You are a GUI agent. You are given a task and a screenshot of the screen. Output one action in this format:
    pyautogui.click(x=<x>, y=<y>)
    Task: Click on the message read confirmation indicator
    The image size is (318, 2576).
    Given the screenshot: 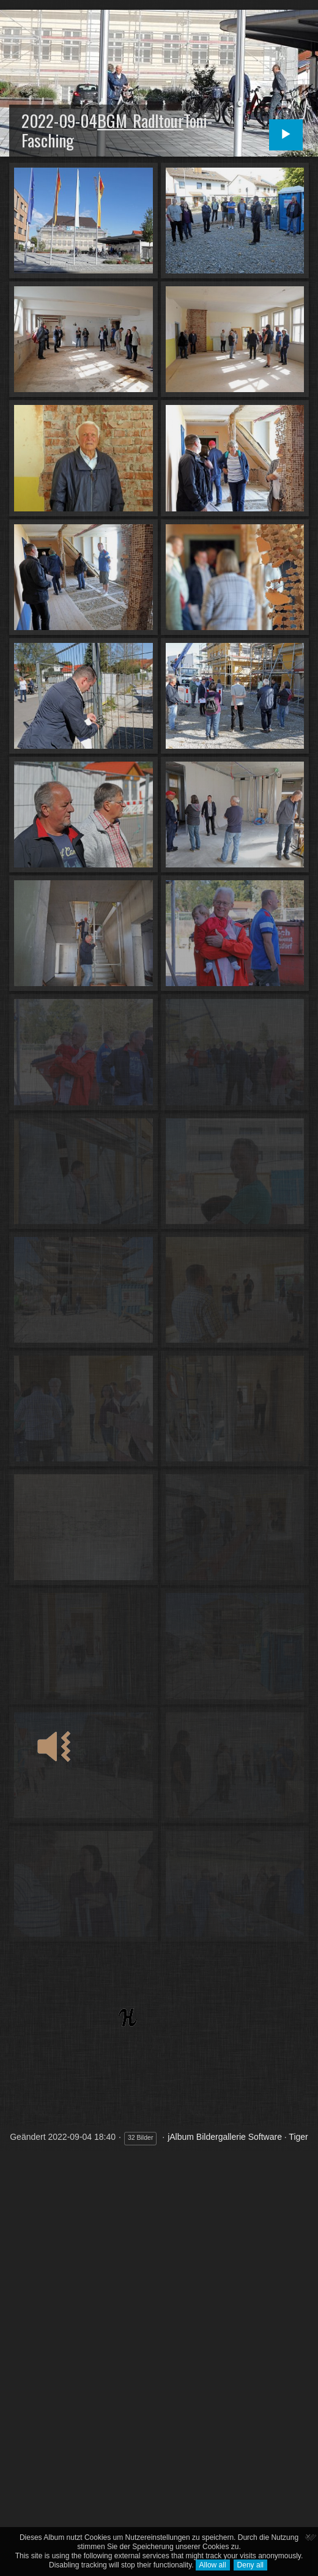 What is the action you would take?
    pyautogui.click(x=311, y=2537)
    